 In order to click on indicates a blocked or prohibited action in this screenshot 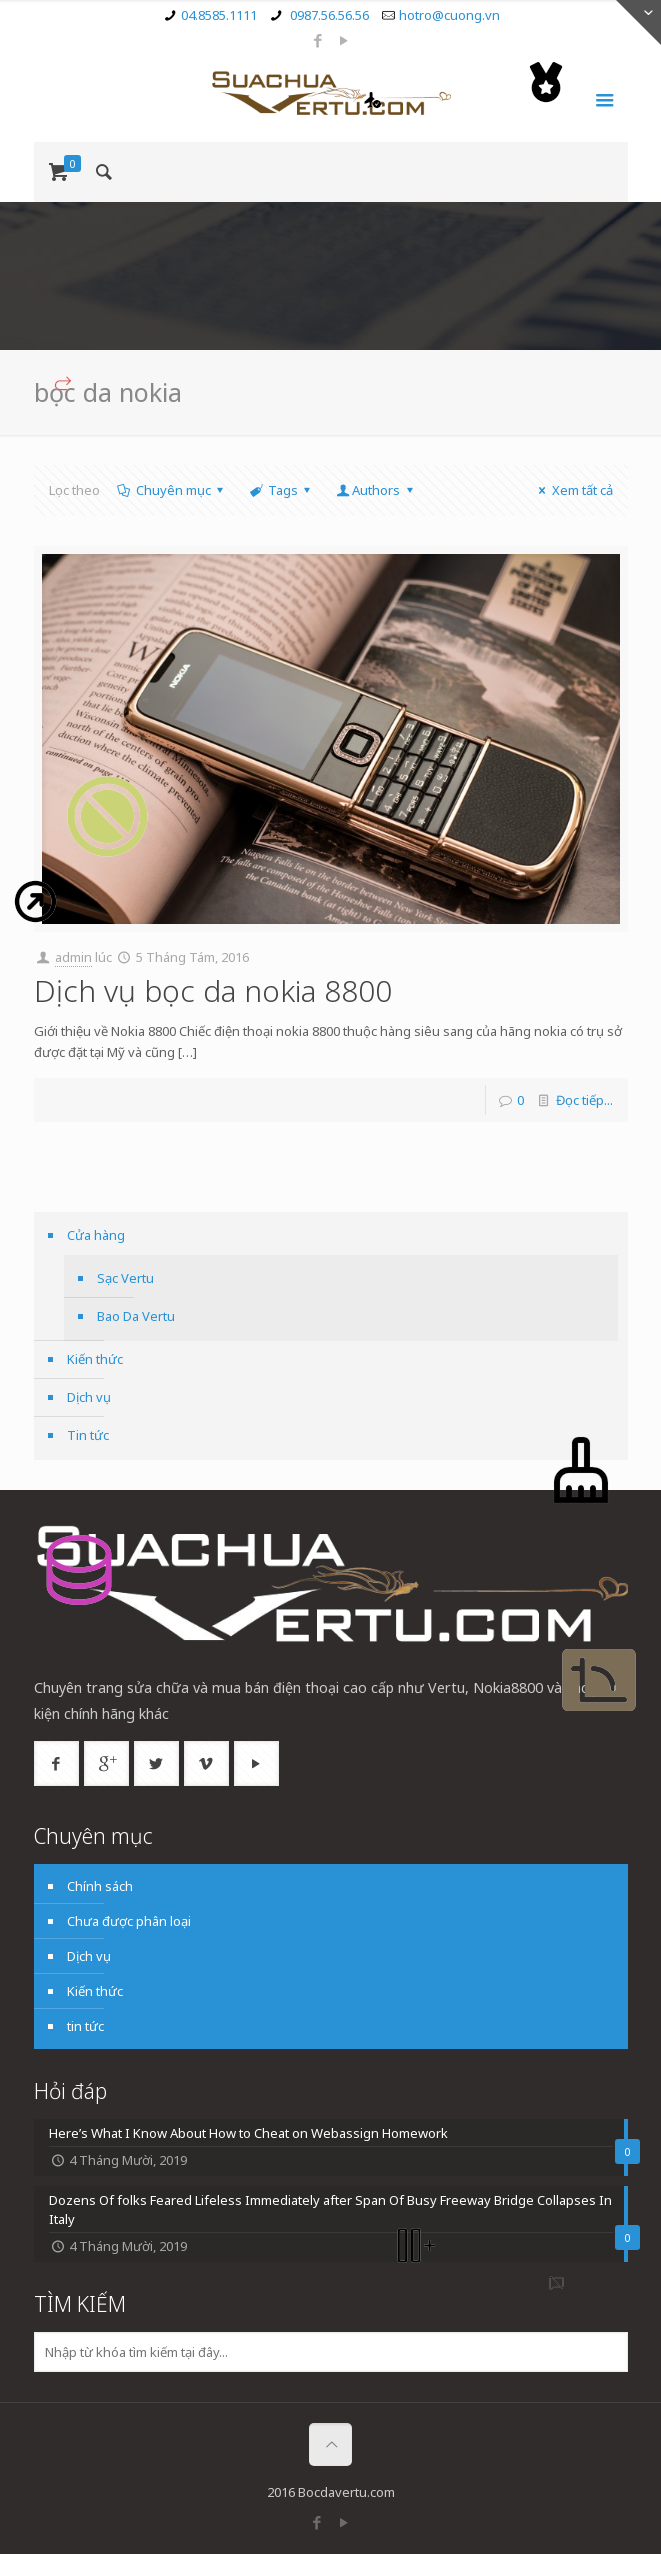, I will do `click(107, 816)`.